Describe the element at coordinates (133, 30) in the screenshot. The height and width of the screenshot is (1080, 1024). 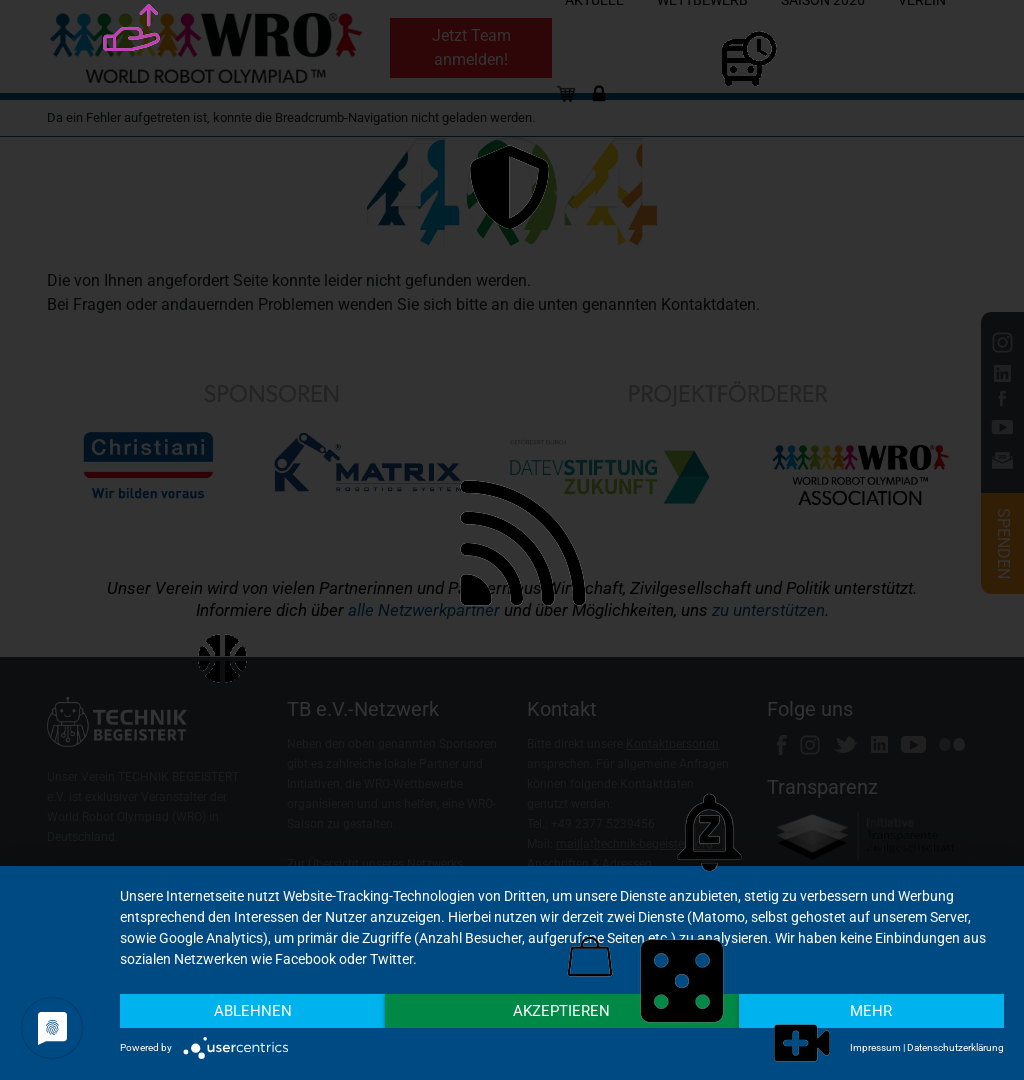
I see `upload or send via hand gesture` at that location.